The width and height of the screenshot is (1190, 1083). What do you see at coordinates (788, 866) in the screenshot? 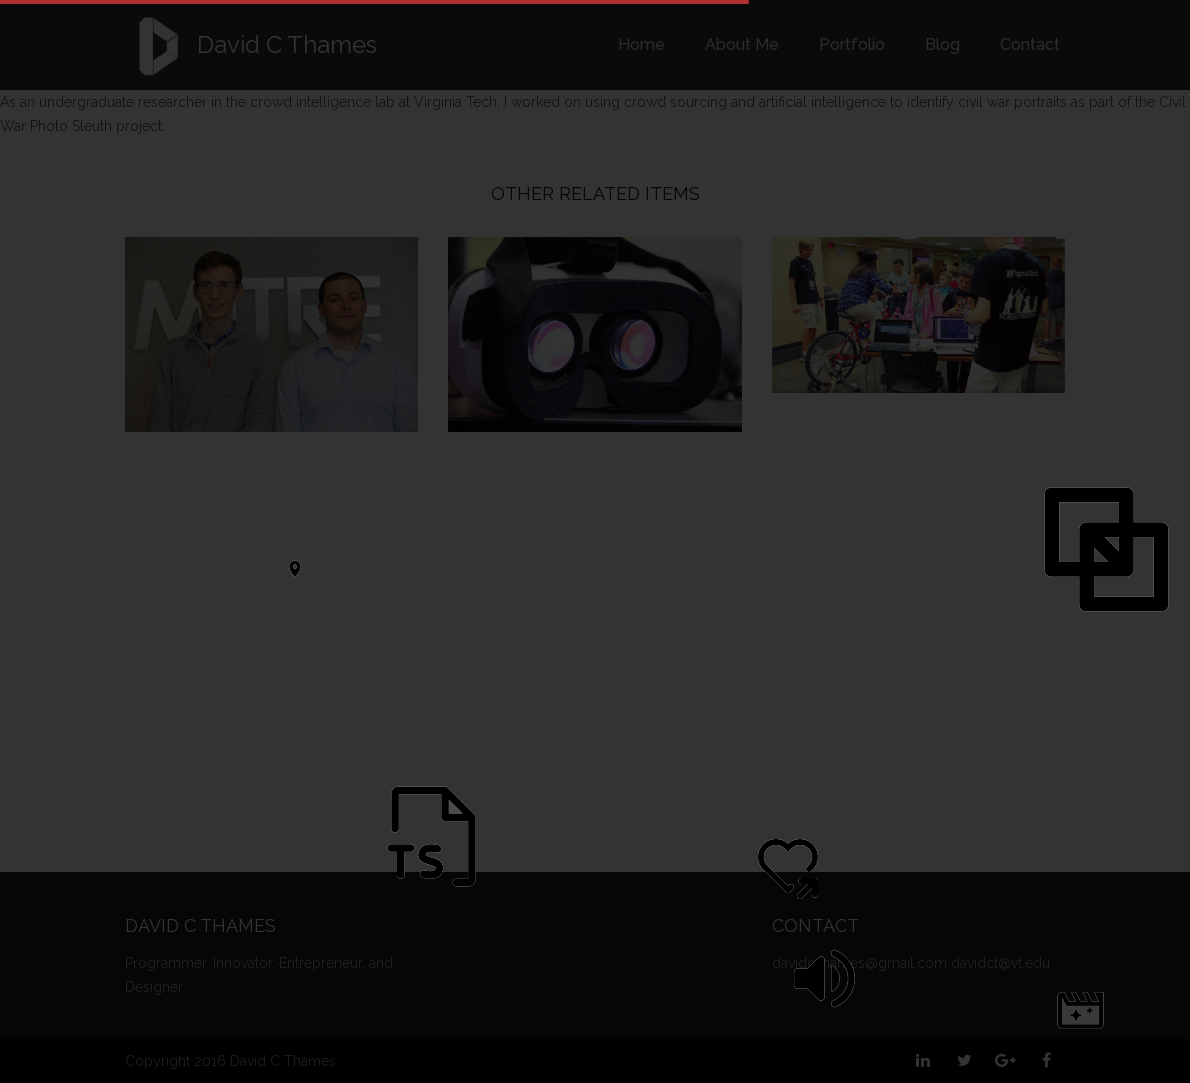
I see `share a liked or favorited item` at bounding box center [788, 866].